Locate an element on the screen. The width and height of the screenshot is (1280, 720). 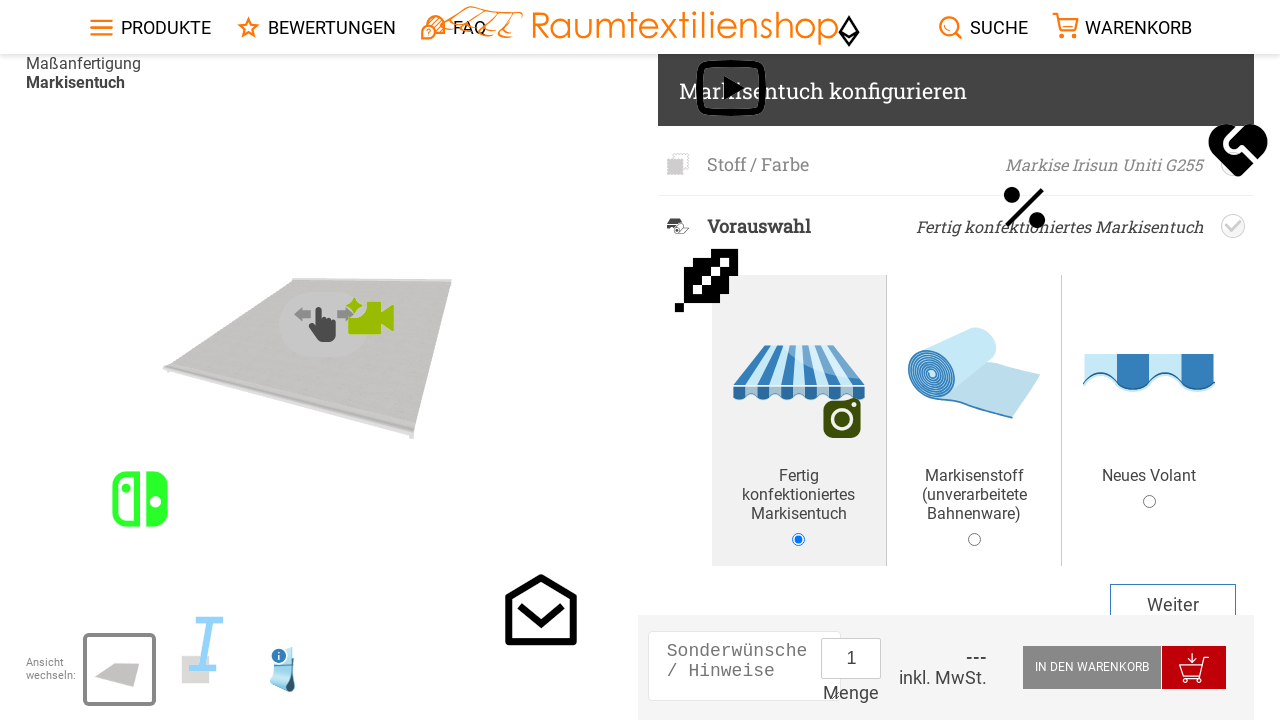
view ethereum wallet balance is located at coordinates (849, 31).